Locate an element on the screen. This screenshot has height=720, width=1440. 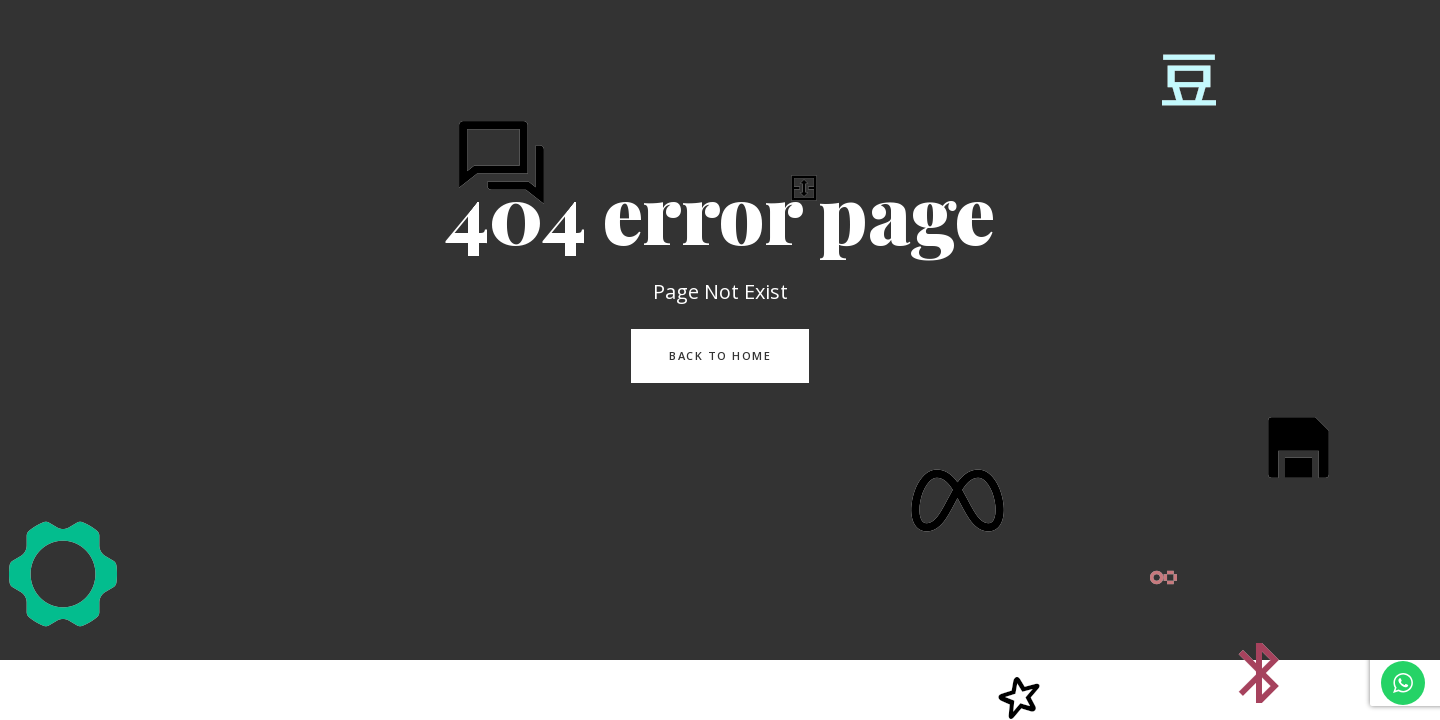
apache spark logo is located at coordinates (1019, 698).